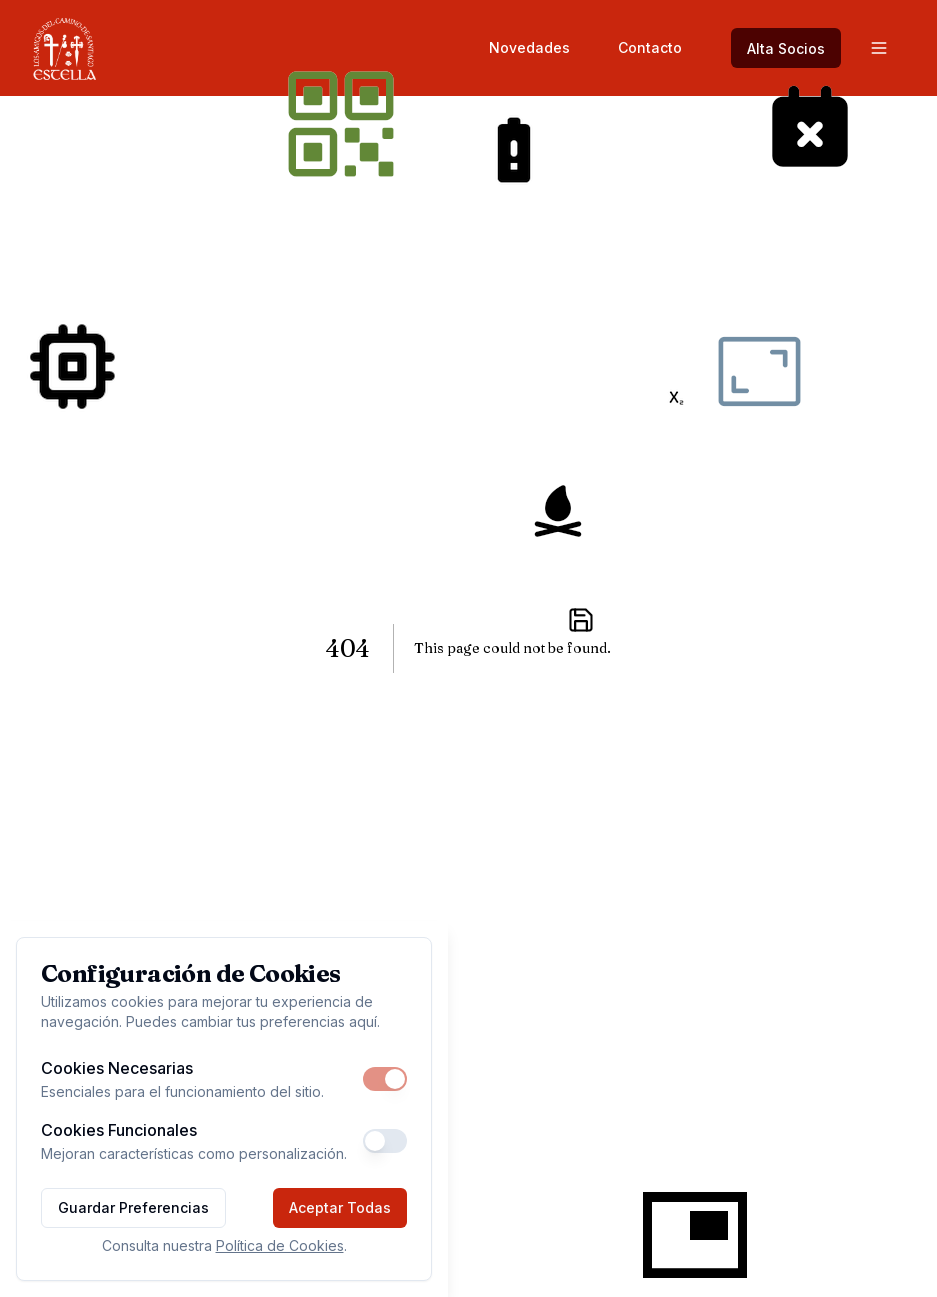 The width and height of the screenshot is (937, 1297). I want to click on apply subscript formatting to selected text, so click(674, 398).